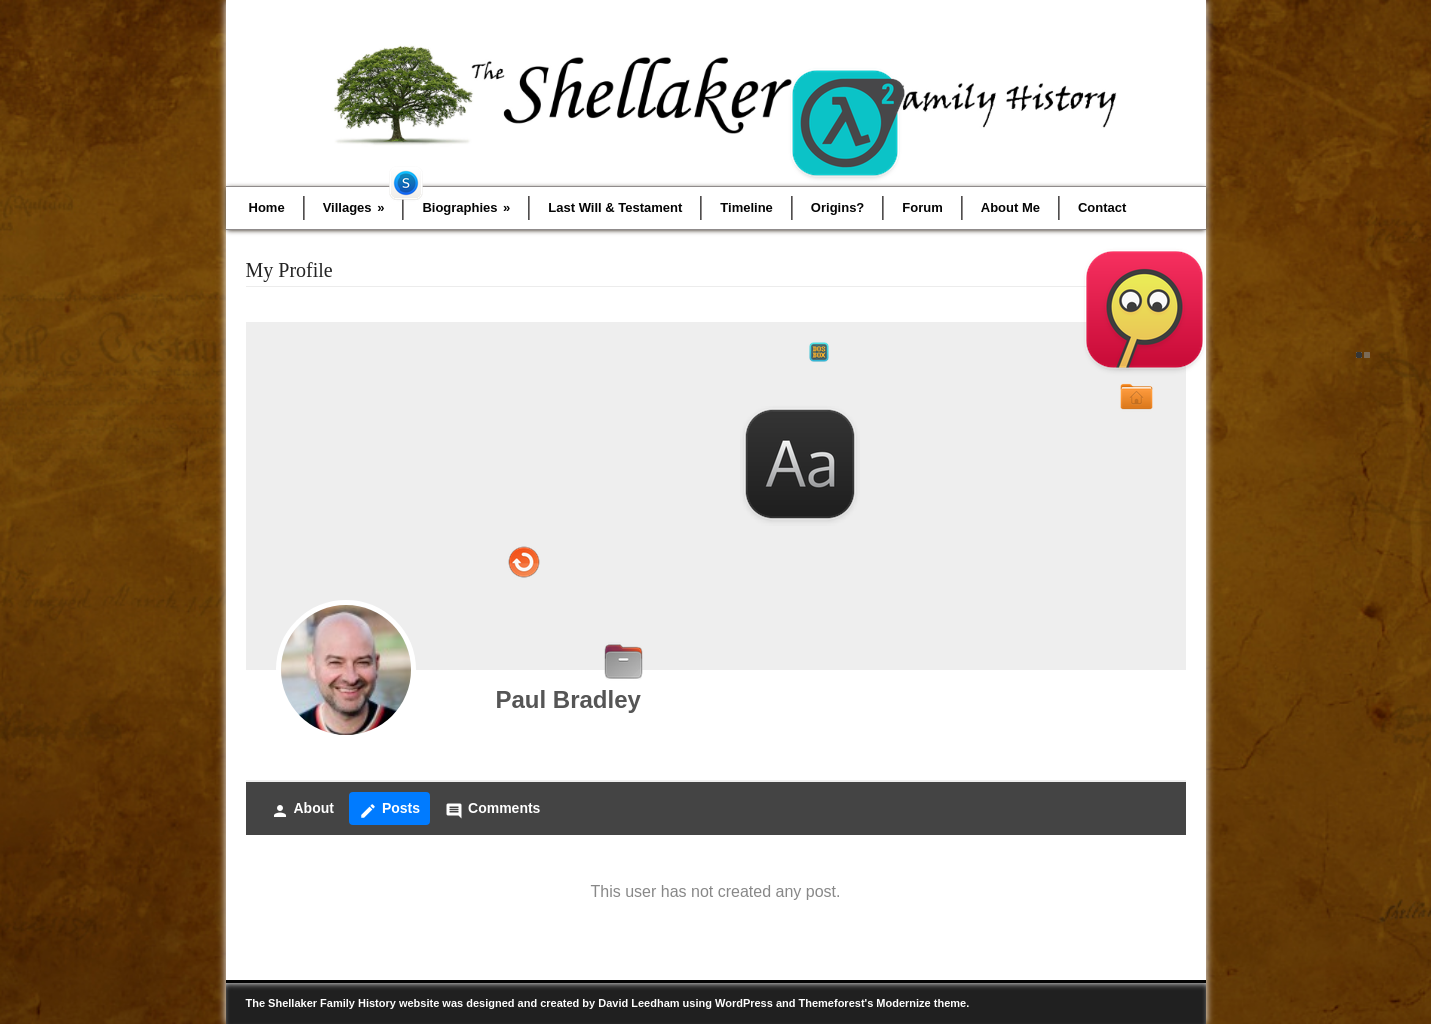  What do you see at coordinates (1144, 309) in the screenshot?
I see `launch i2pd anonymous network router` at bounding box center [1144, 309].